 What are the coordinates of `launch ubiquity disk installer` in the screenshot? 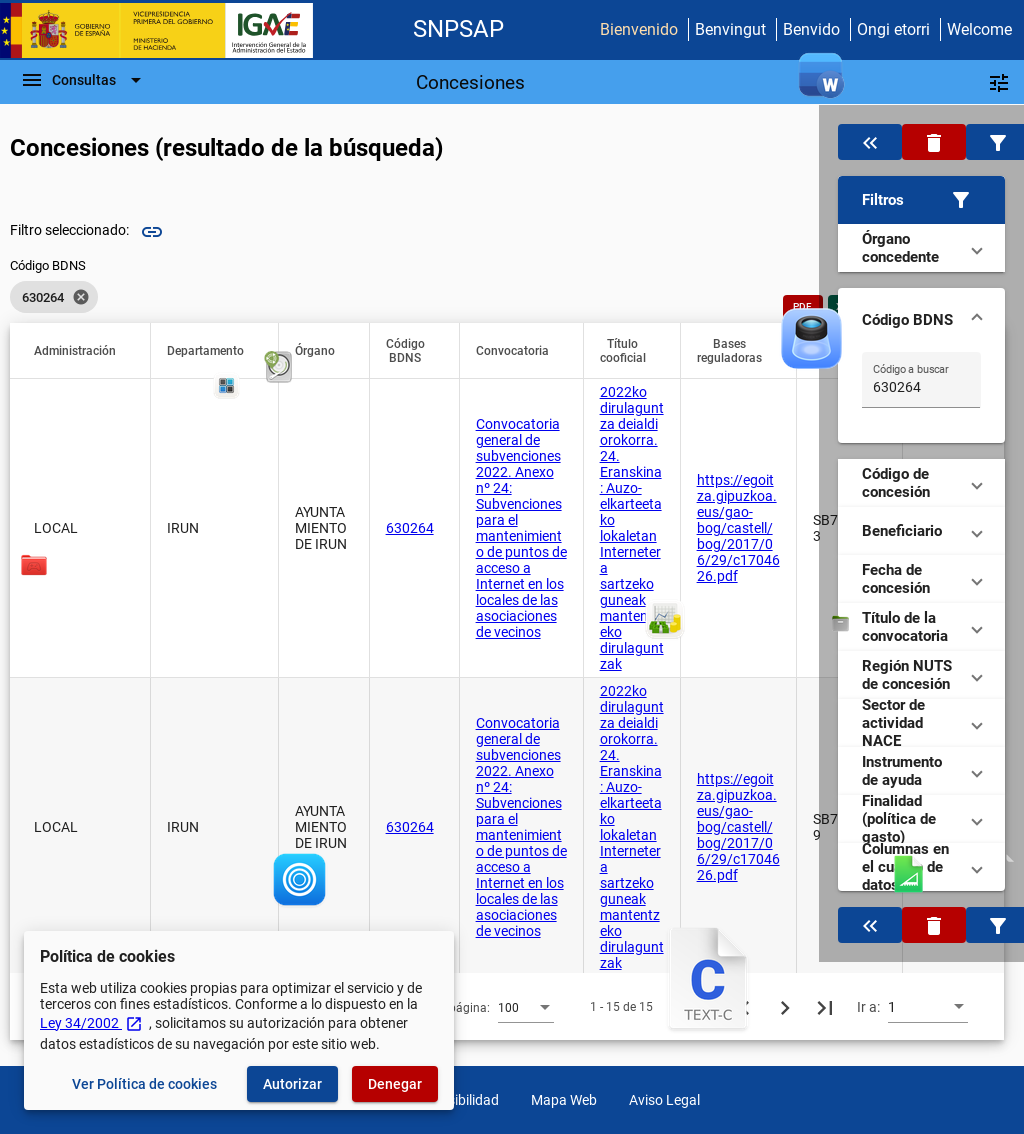 It's located at (279, 367).